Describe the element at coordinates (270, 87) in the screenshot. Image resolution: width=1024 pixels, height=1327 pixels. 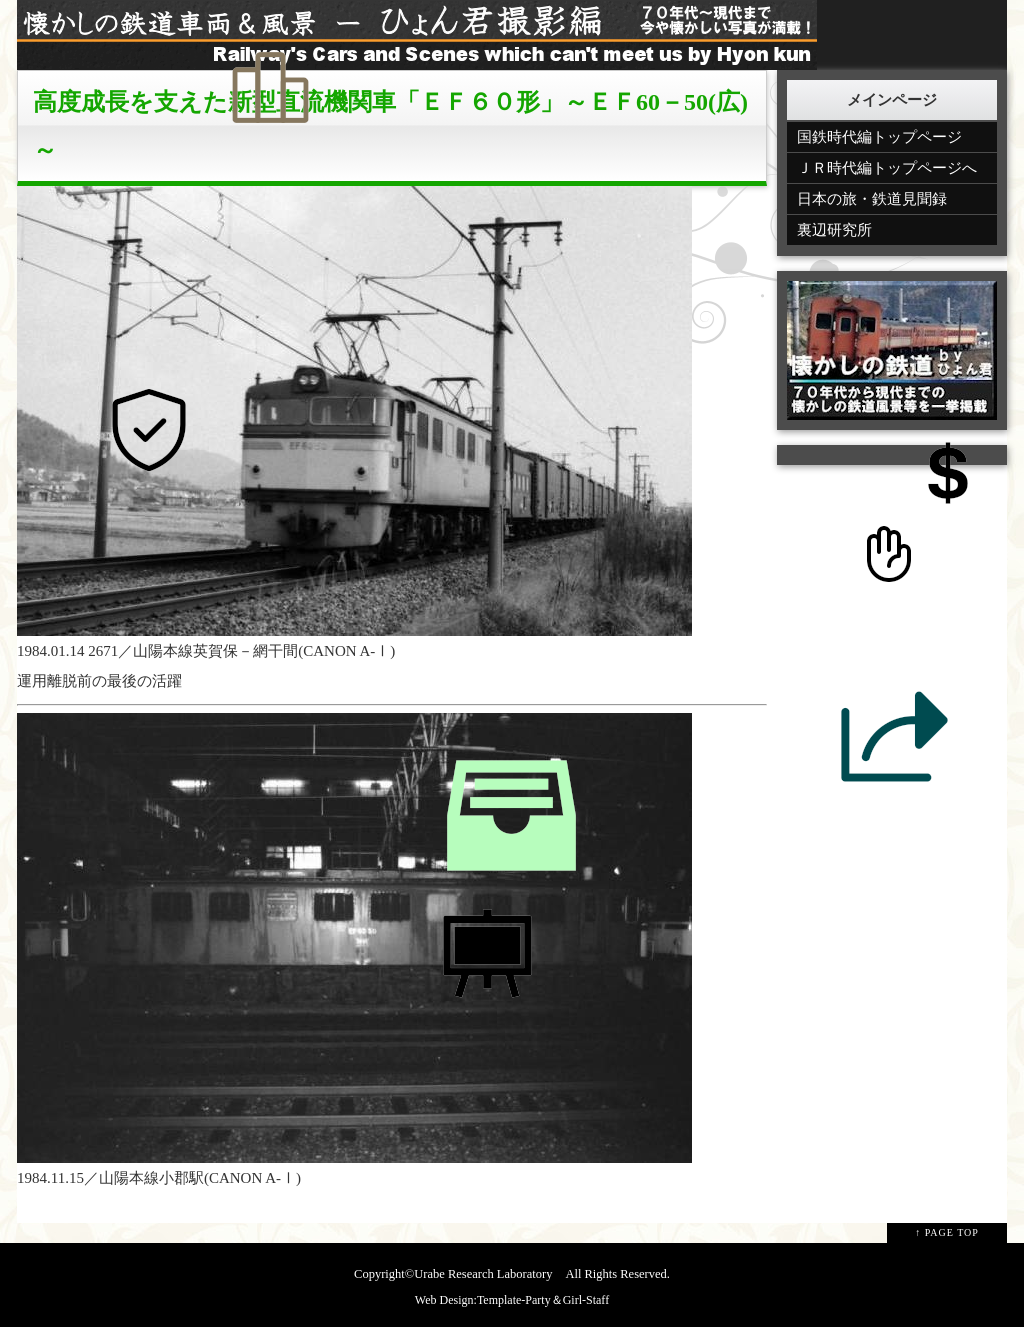
I see `view rankings or leaderboard` at that location.